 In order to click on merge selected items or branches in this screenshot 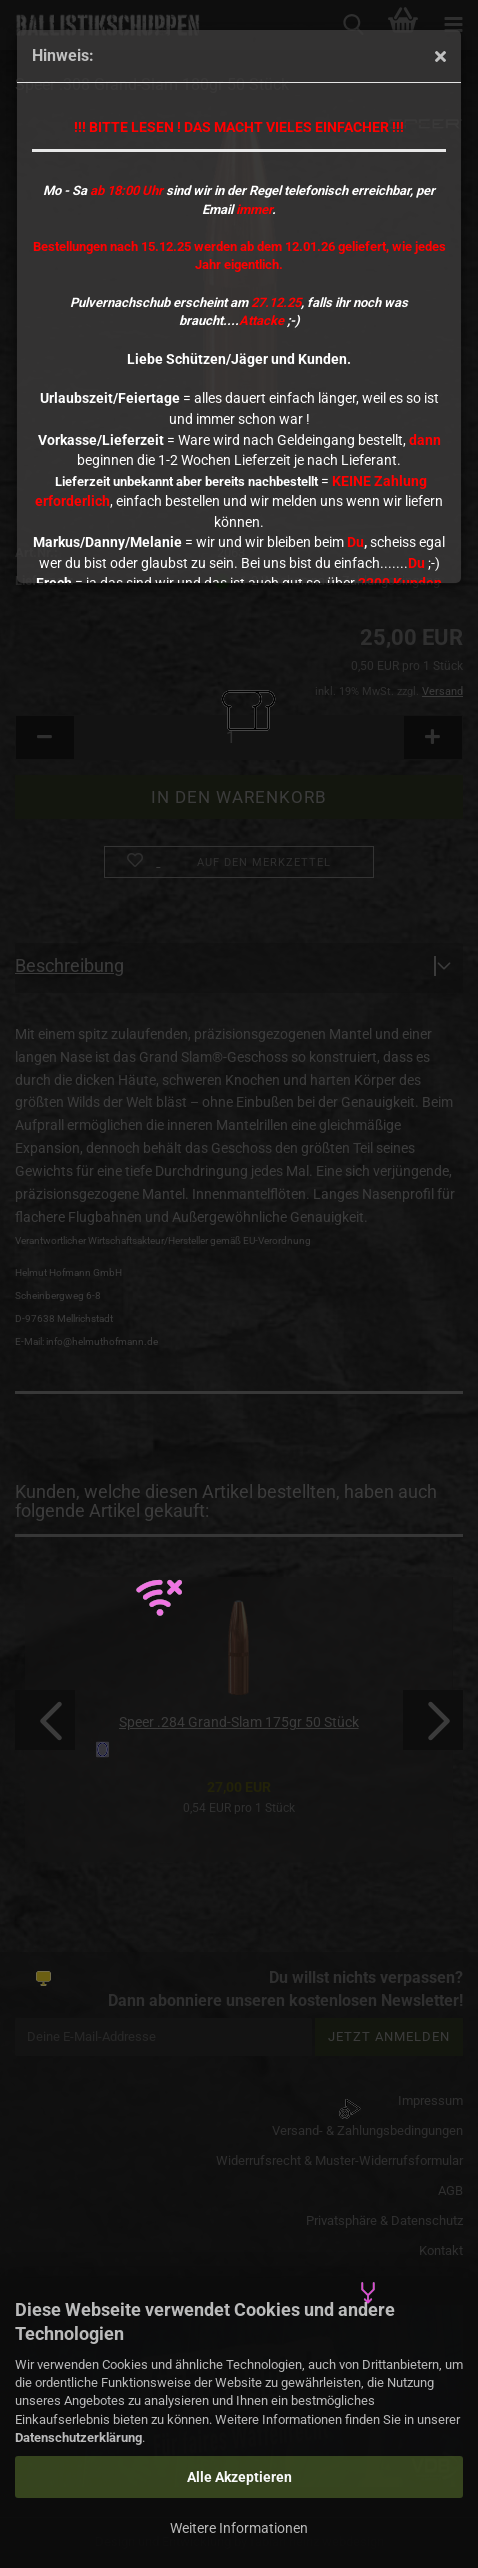, I will do `click(368, 2292)`.